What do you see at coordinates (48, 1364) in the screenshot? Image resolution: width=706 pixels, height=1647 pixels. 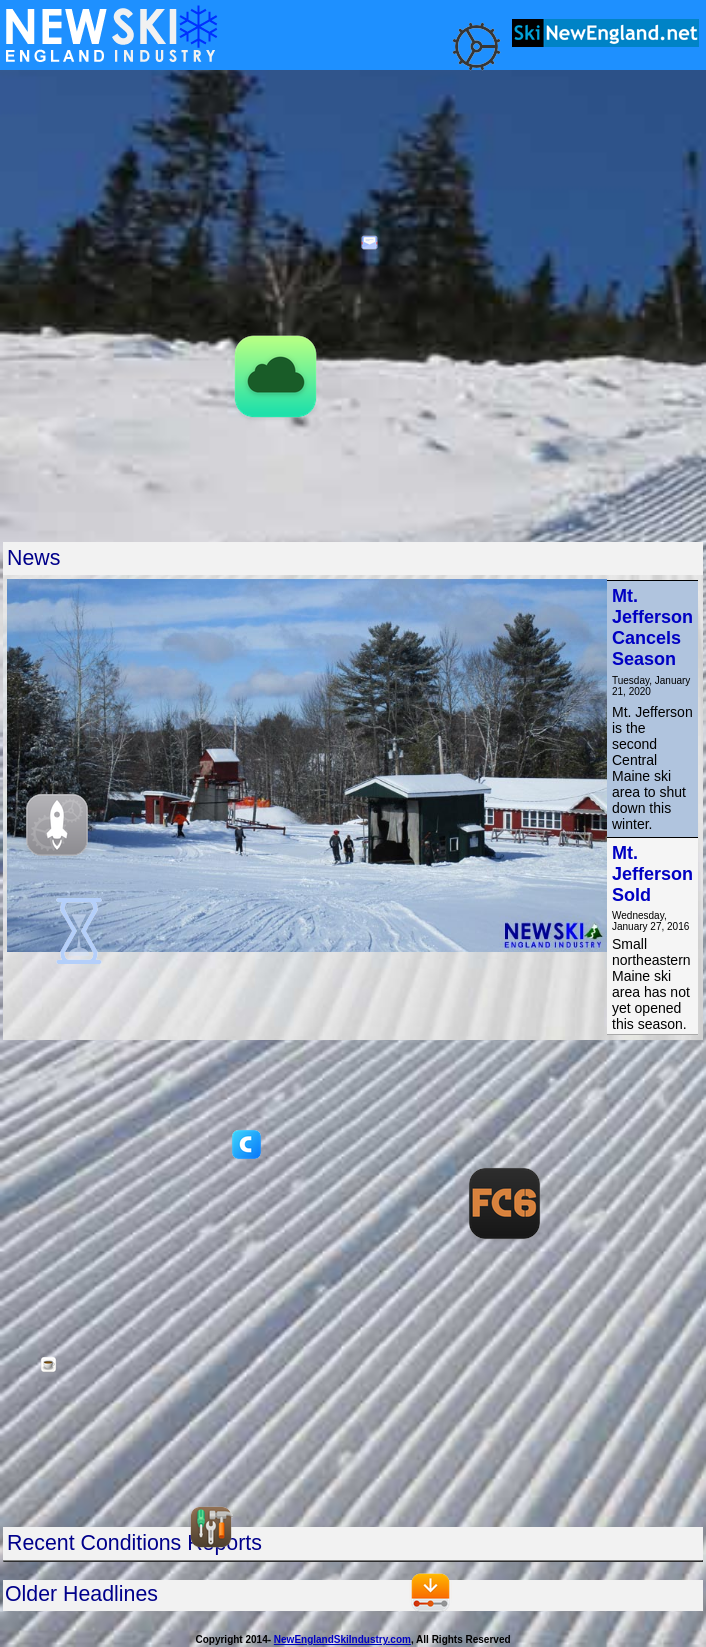 I see `launch a java application` at bounding box center [48, 1364].